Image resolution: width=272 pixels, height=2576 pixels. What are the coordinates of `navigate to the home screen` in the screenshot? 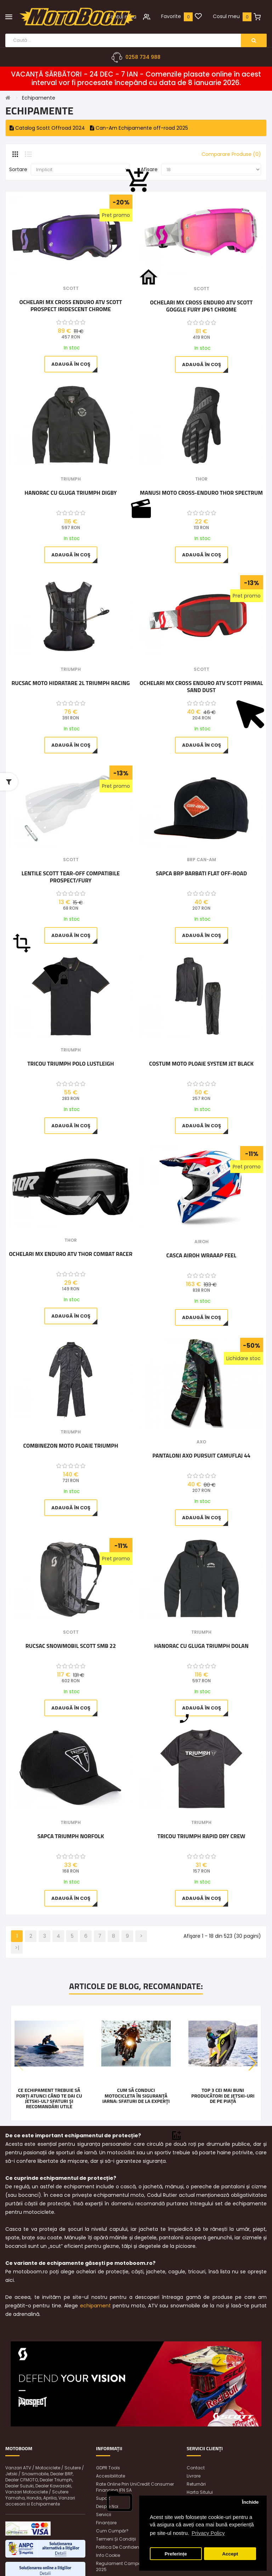 It's located at (148, 277).